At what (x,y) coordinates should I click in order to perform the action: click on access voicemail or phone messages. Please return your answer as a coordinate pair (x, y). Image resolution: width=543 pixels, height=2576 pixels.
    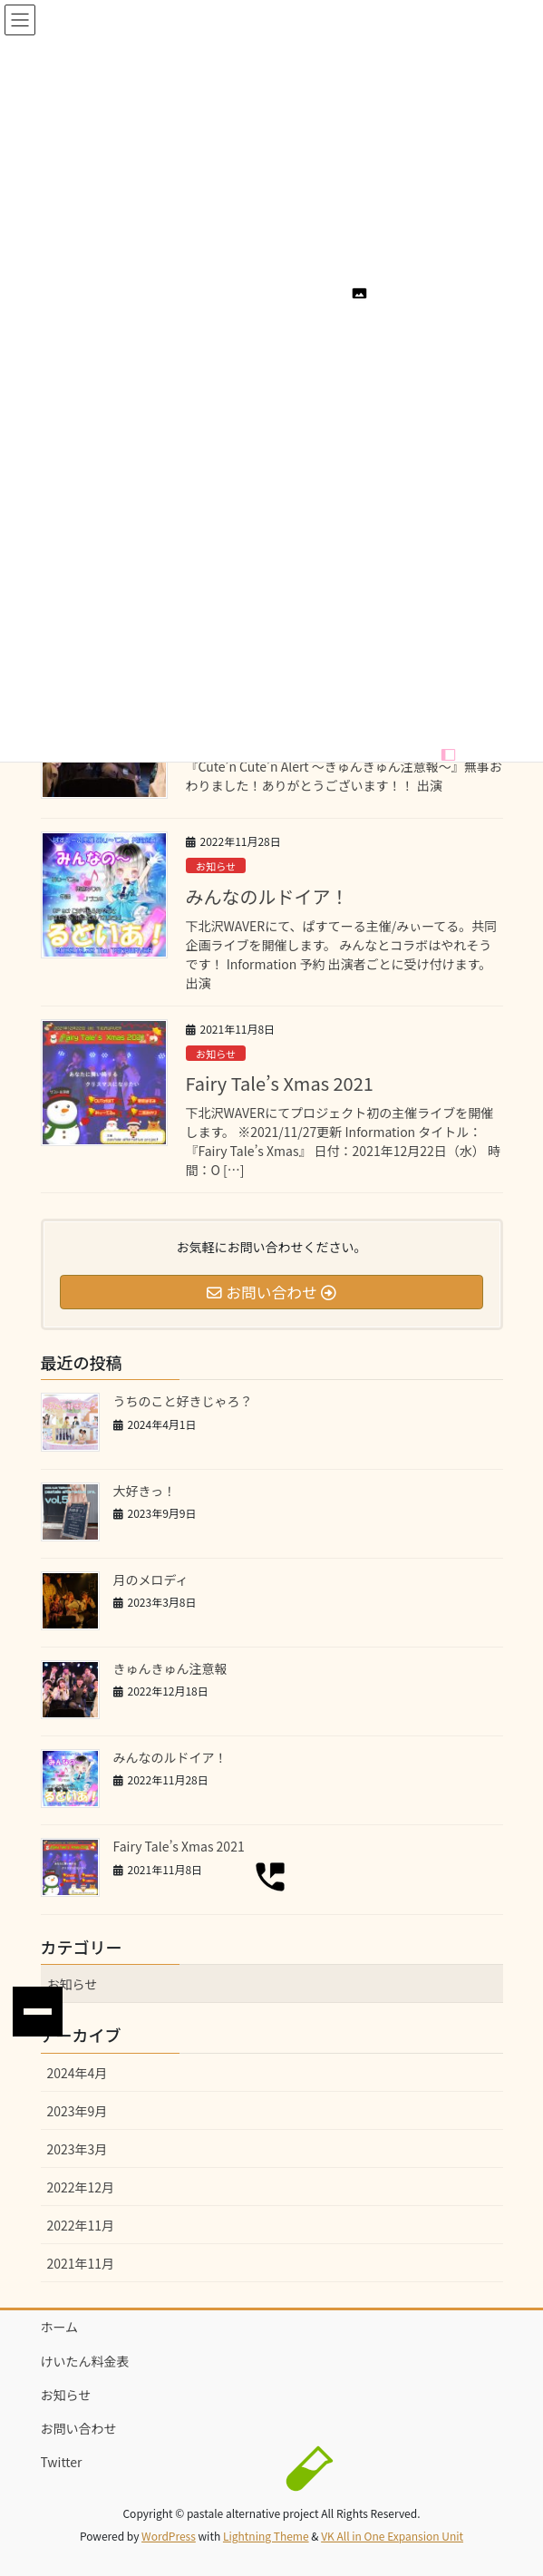
    Looking at the image, I should click on (270, 1877).